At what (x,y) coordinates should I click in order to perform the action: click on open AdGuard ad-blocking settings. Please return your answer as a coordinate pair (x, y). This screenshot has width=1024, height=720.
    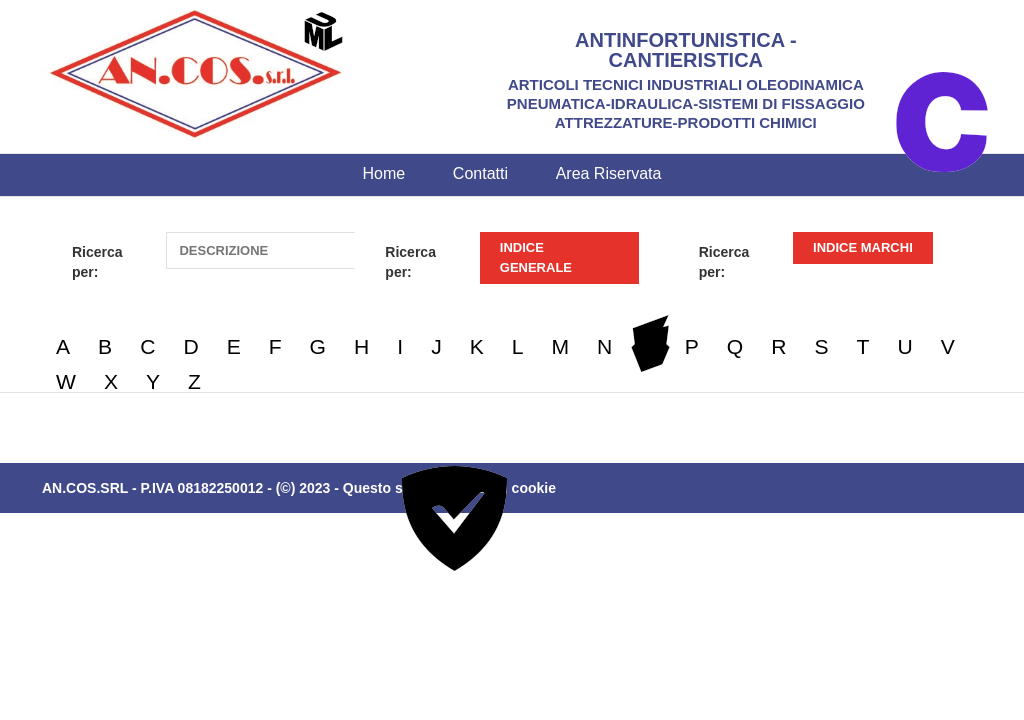
    Looking at the image, I should click on (454, 518).